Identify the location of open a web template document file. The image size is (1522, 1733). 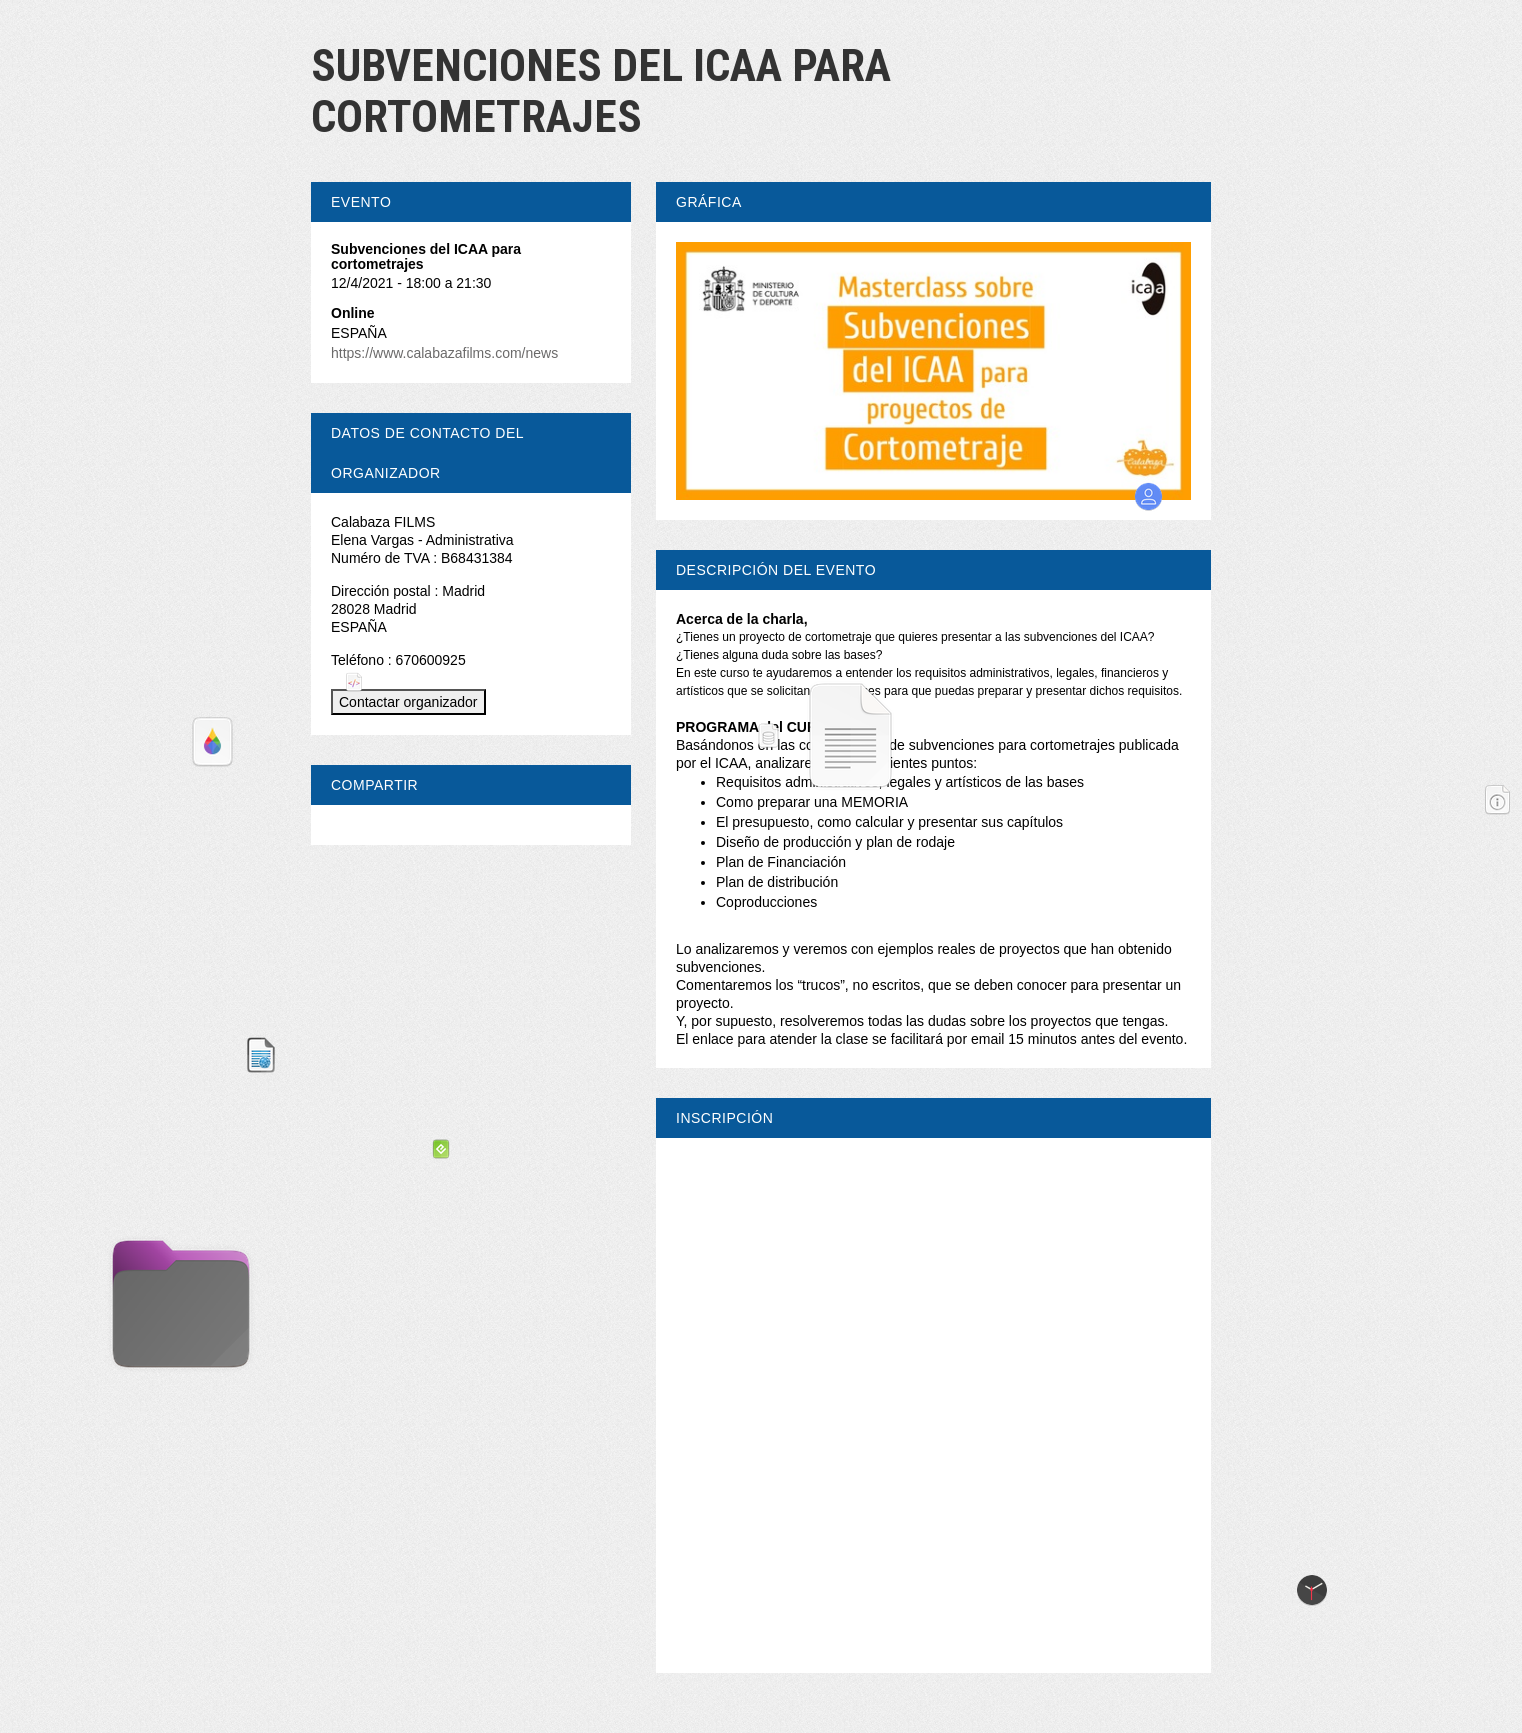
(261, 1055).